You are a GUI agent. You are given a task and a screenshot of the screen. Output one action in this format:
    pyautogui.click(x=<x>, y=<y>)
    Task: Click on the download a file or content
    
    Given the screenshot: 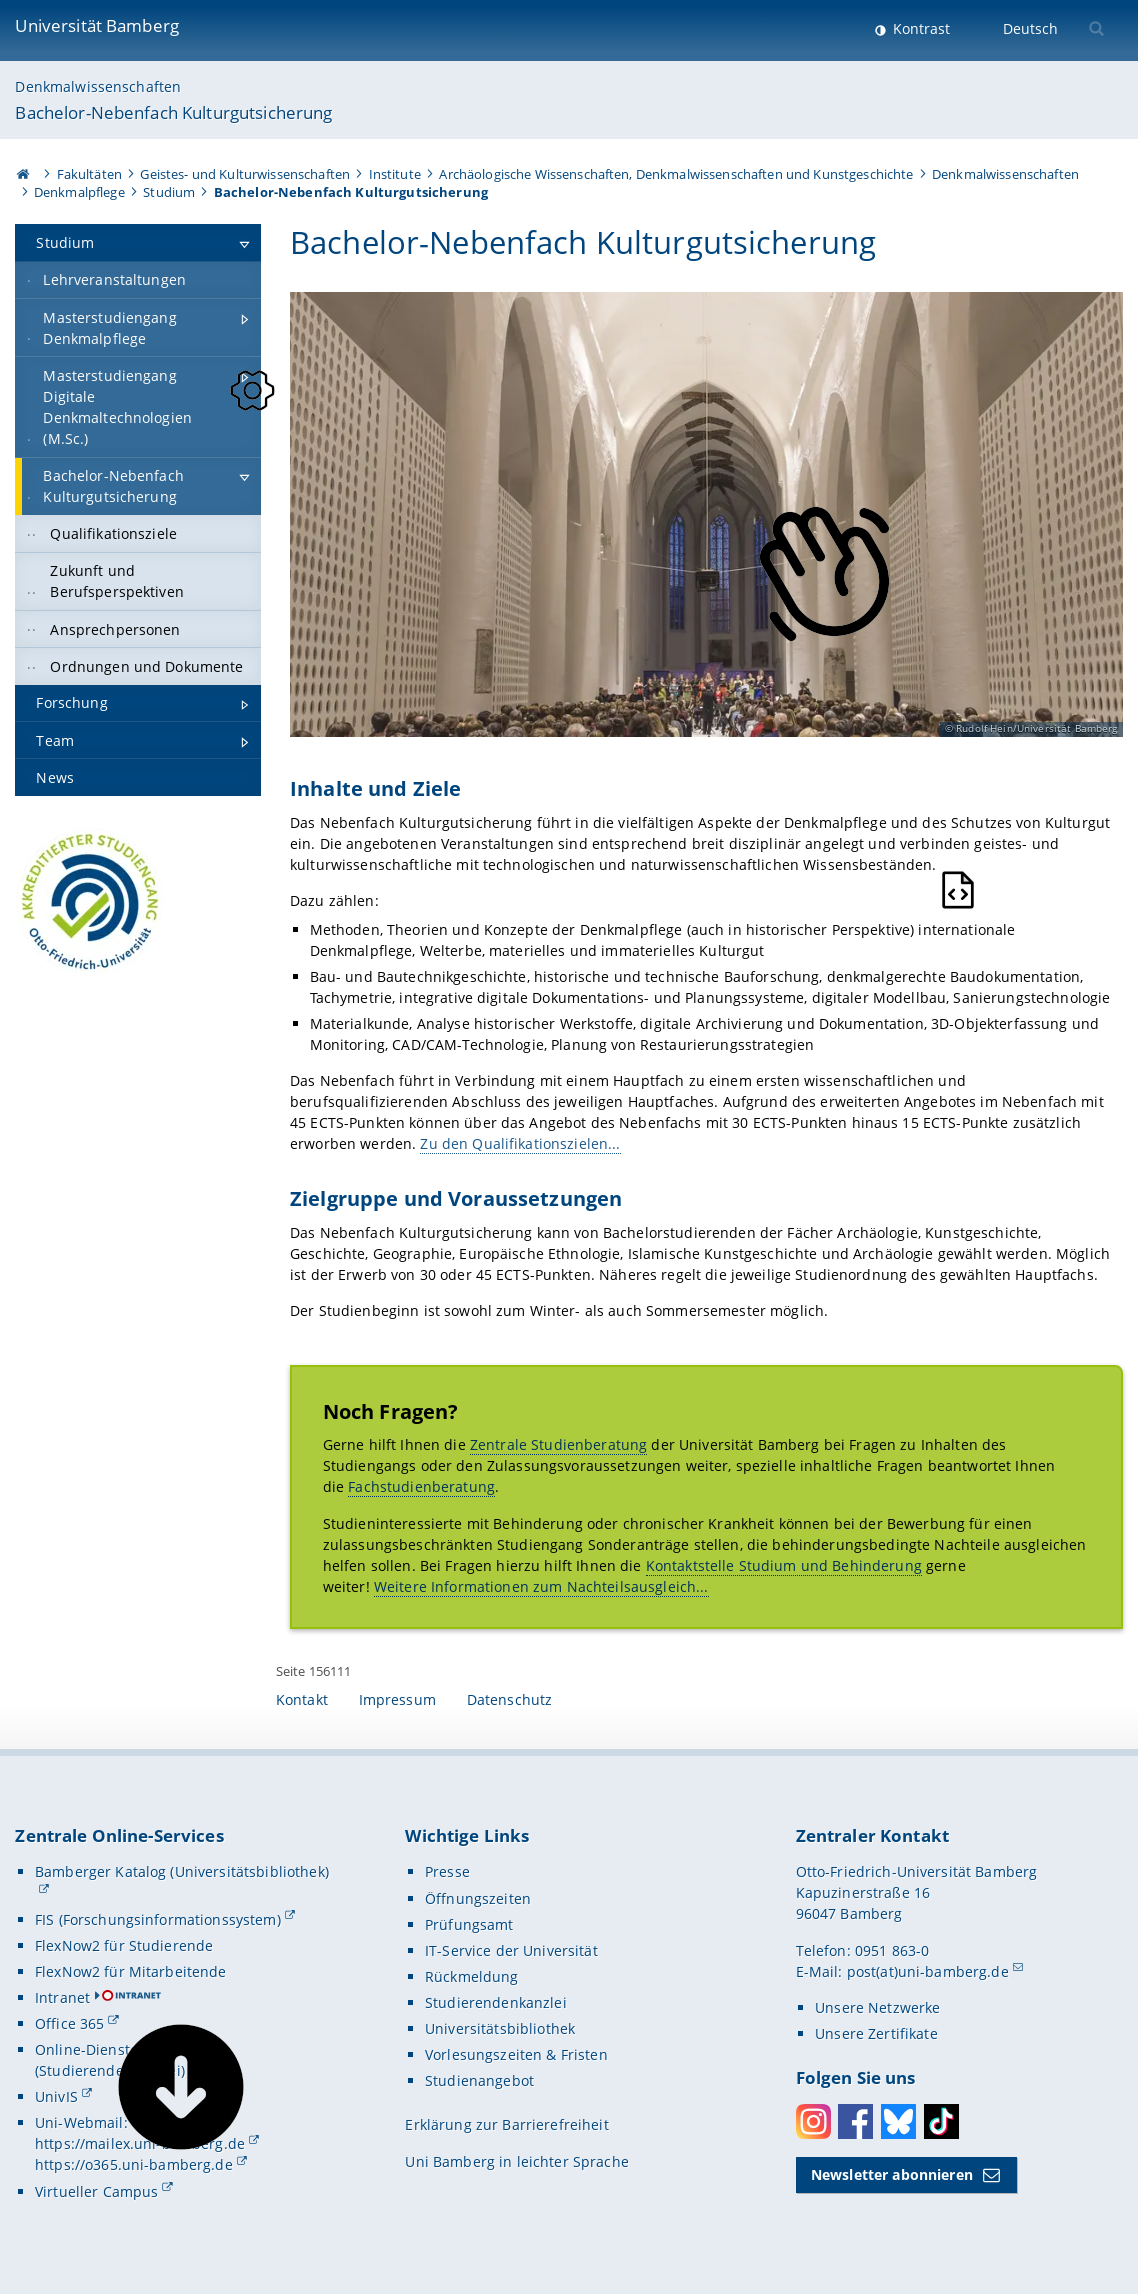 What is the action you would take?
    pyautogui.click(x=181, y=2087)
    